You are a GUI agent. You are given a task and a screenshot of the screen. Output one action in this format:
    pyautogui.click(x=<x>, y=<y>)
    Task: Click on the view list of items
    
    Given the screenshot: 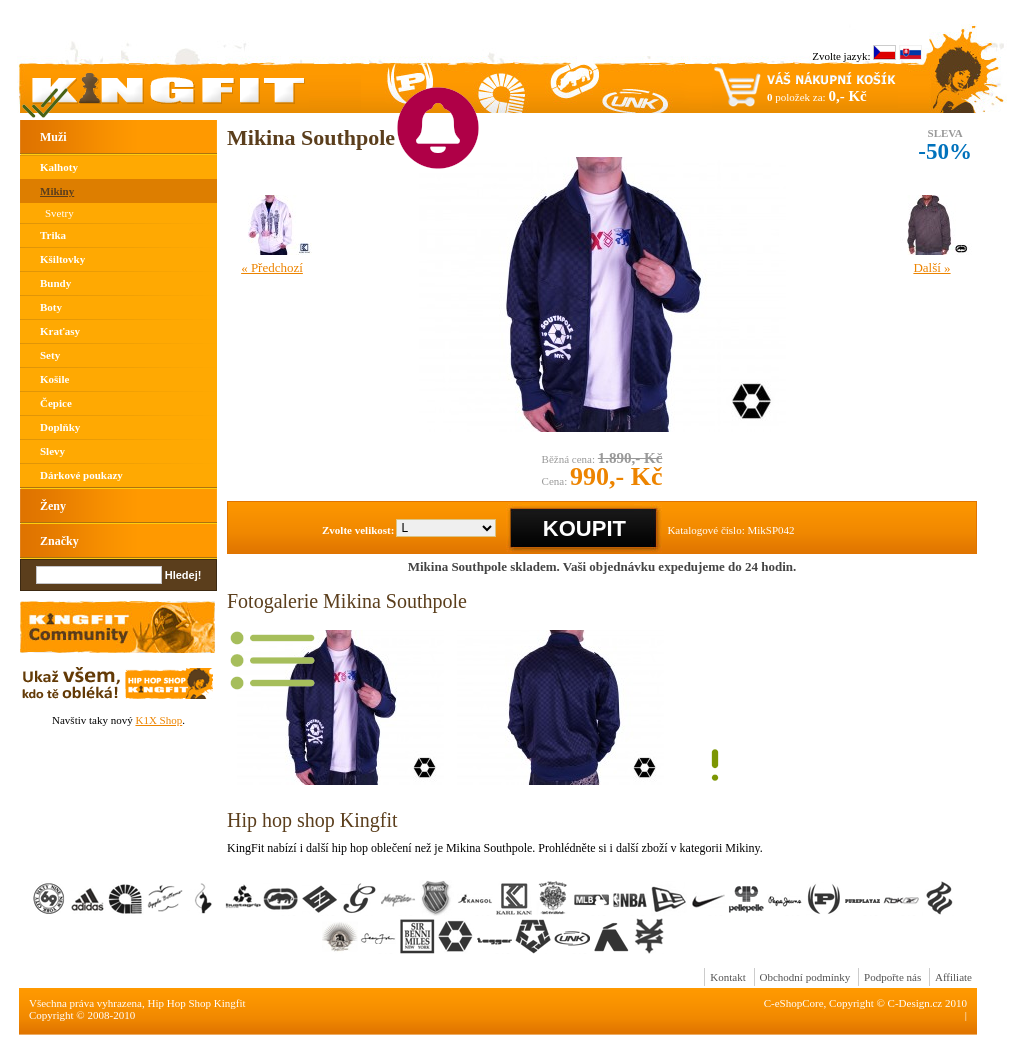 What is the action you would take?
    pyautogui.click(x=272, y=660)
    